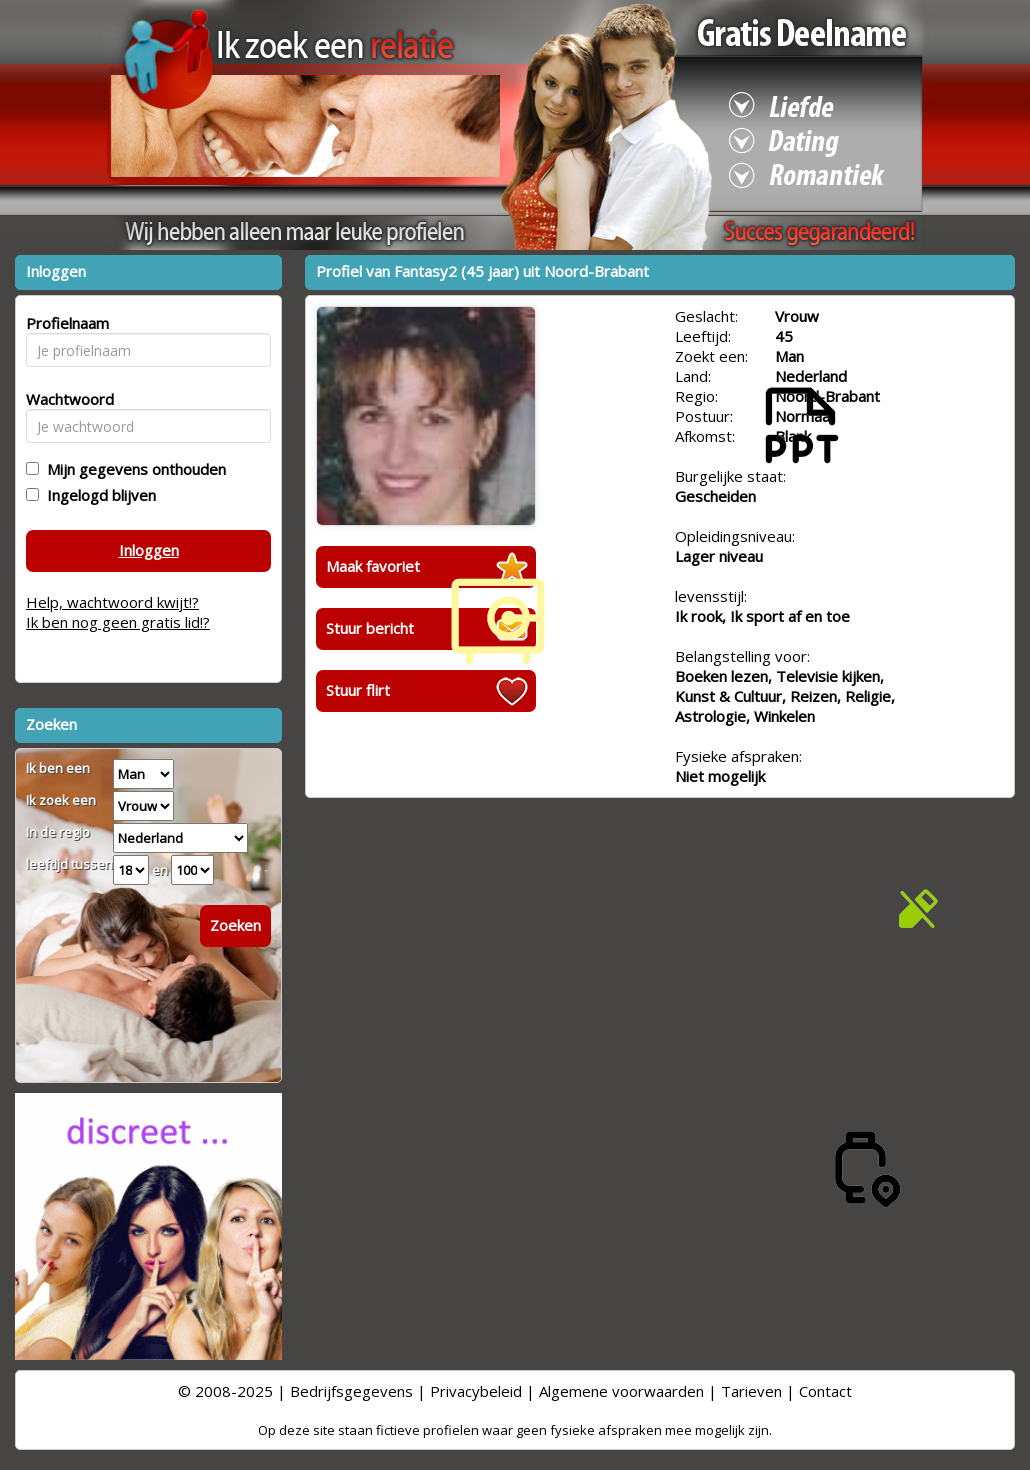 Image resolution: width=1030 pixels, height=1470 pixels. I want to click on open a PowerPoint presentation file, so click(800, 428).